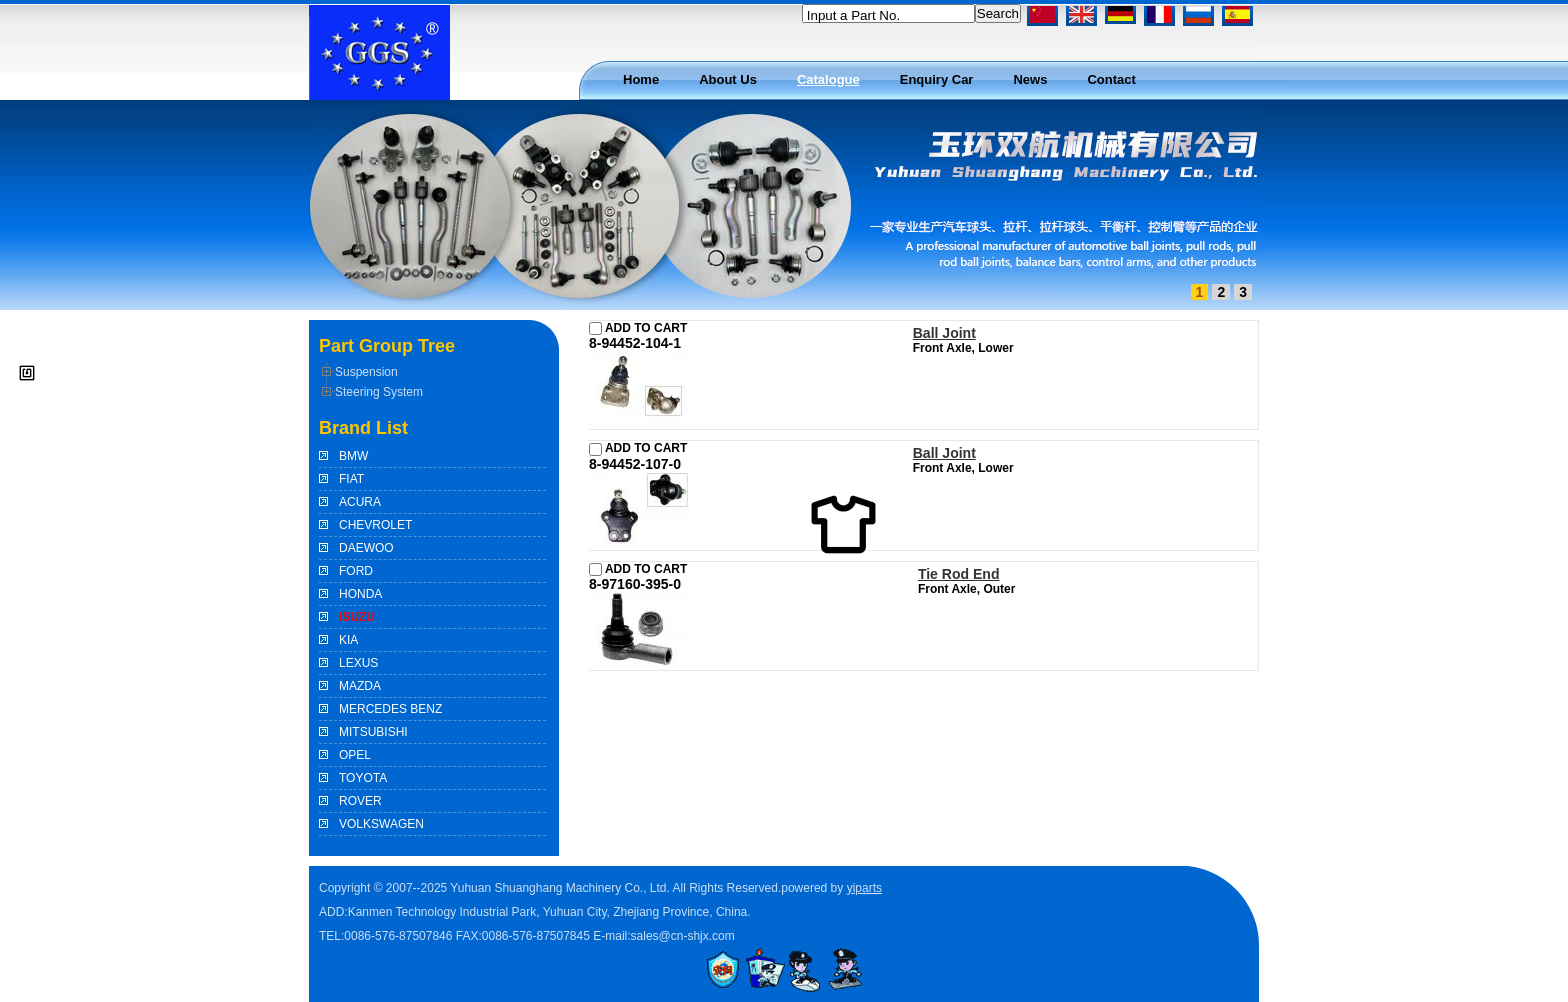  What do you see at coordinates (27, 373) in the screenshot?
I see `tap to enable nfc connectivity` at bounding box center [27, 373].